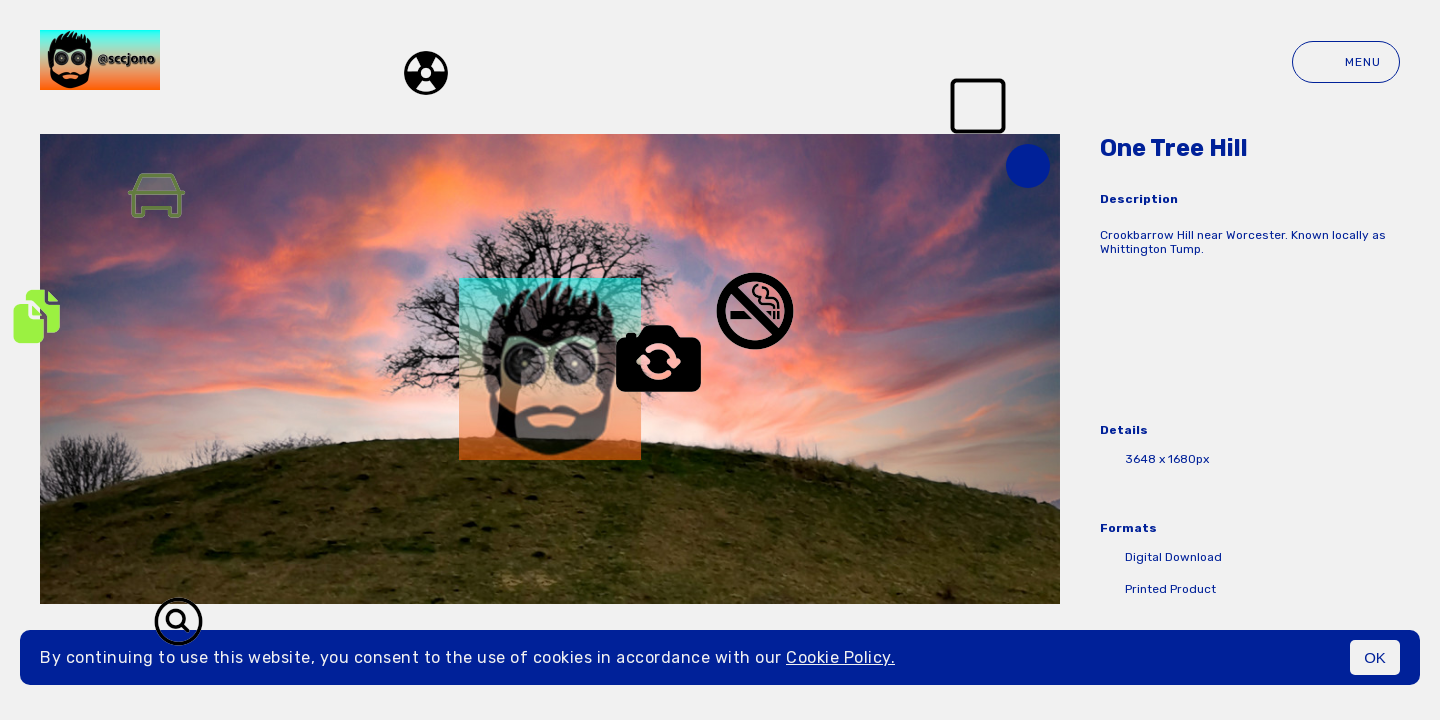 The width and height of the screenshot is (1440, 720). I want to click on tap to search, so click(178, 621).